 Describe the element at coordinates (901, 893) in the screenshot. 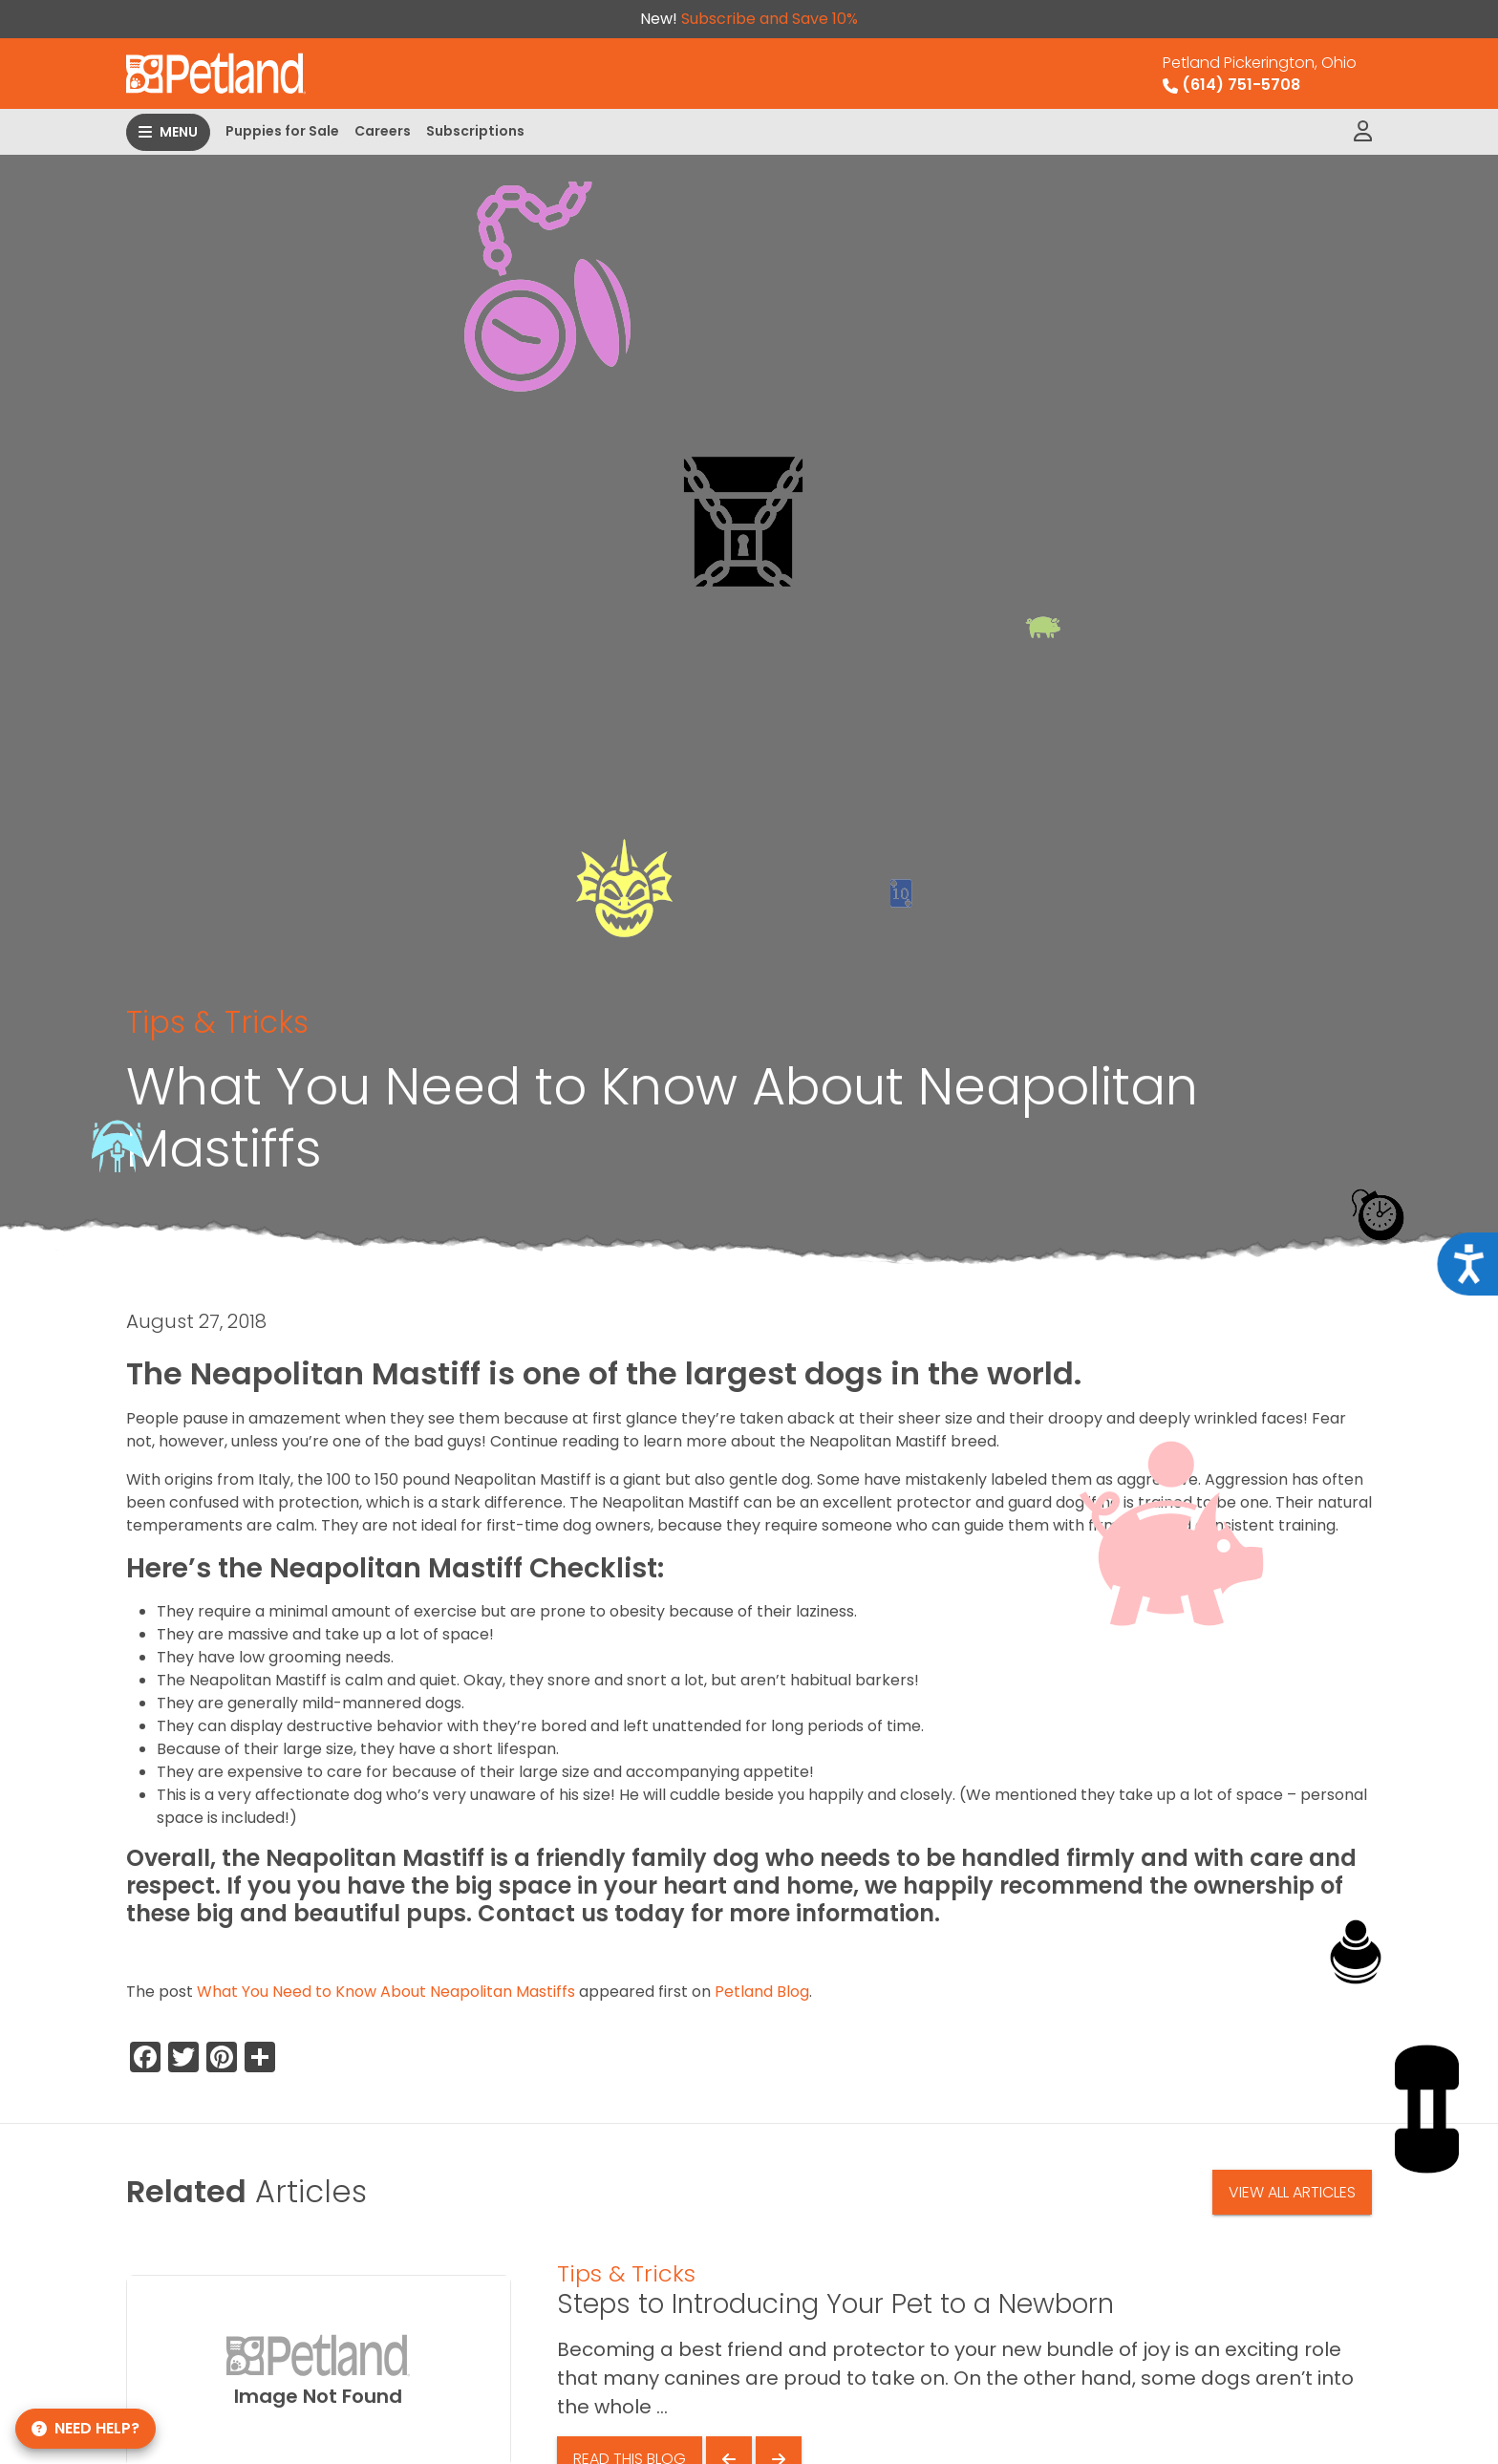

I see `ten of spades playing card` at that location.